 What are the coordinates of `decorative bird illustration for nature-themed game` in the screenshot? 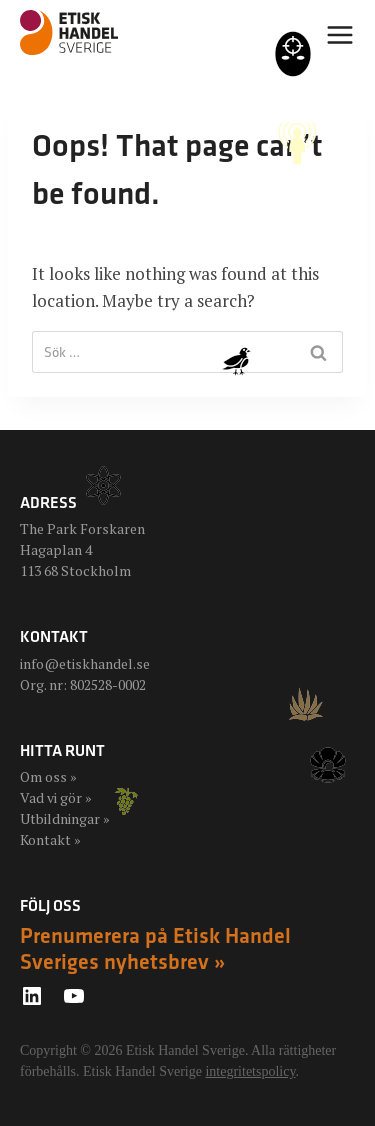 It's located at (236, 361).